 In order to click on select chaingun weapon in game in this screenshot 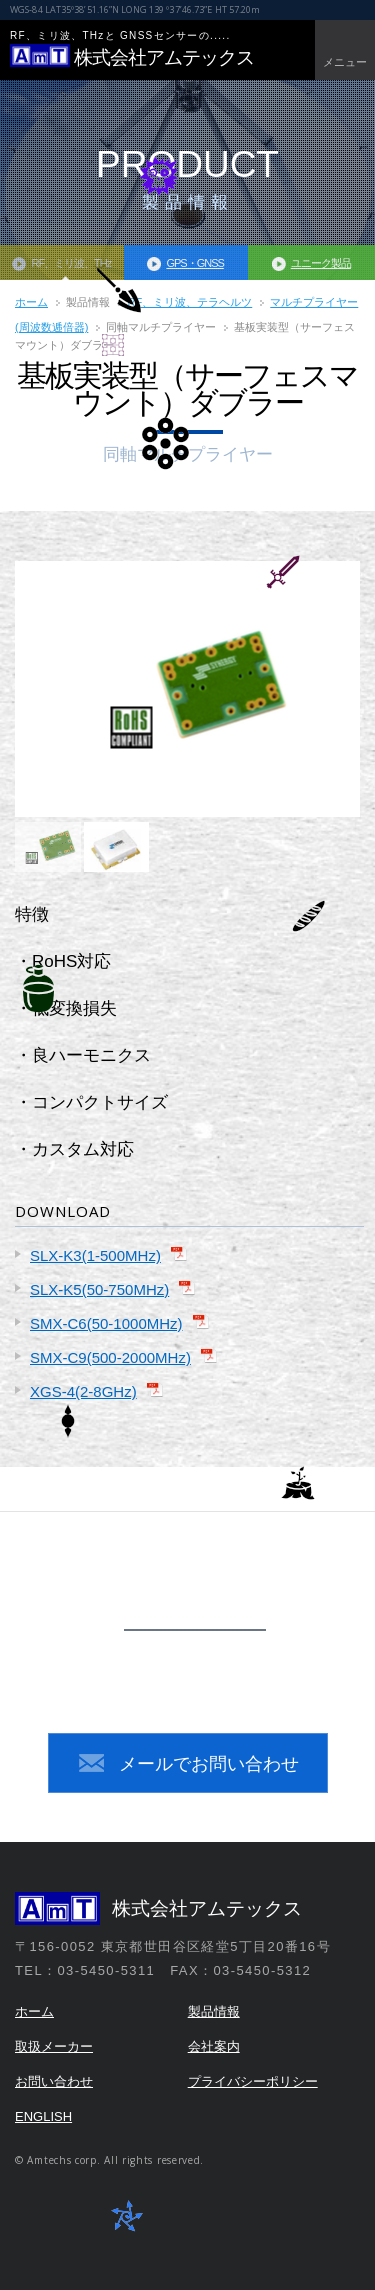, I will do `click(165, 443)`.